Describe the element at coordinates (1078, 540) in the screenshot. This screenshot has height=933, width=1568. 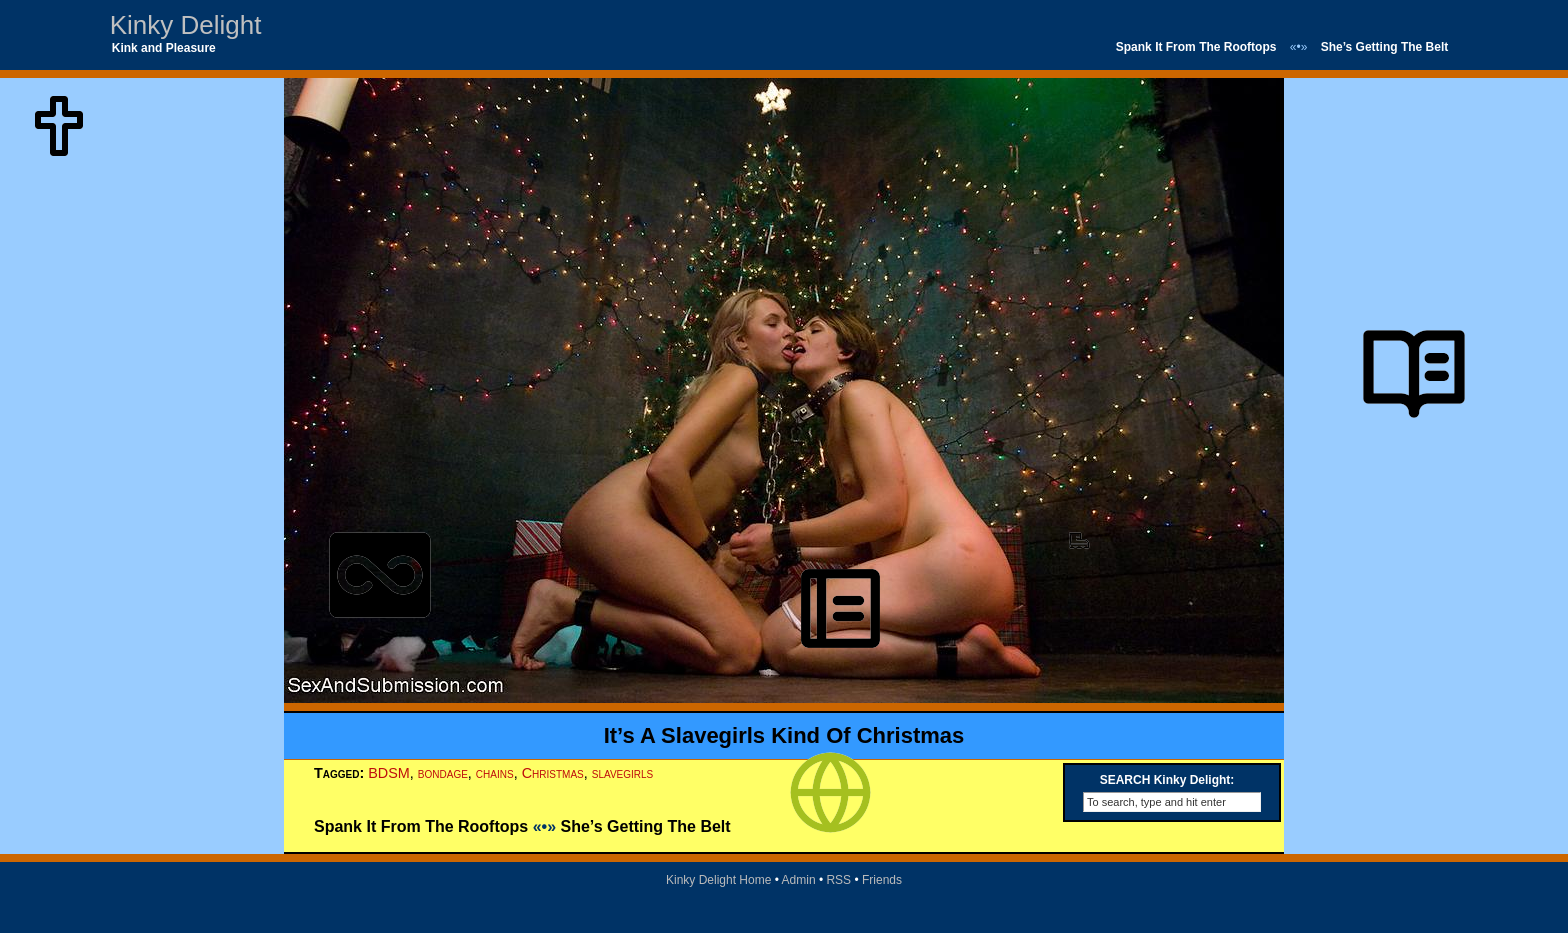
I see `browse footwear or shoe products` at that location.